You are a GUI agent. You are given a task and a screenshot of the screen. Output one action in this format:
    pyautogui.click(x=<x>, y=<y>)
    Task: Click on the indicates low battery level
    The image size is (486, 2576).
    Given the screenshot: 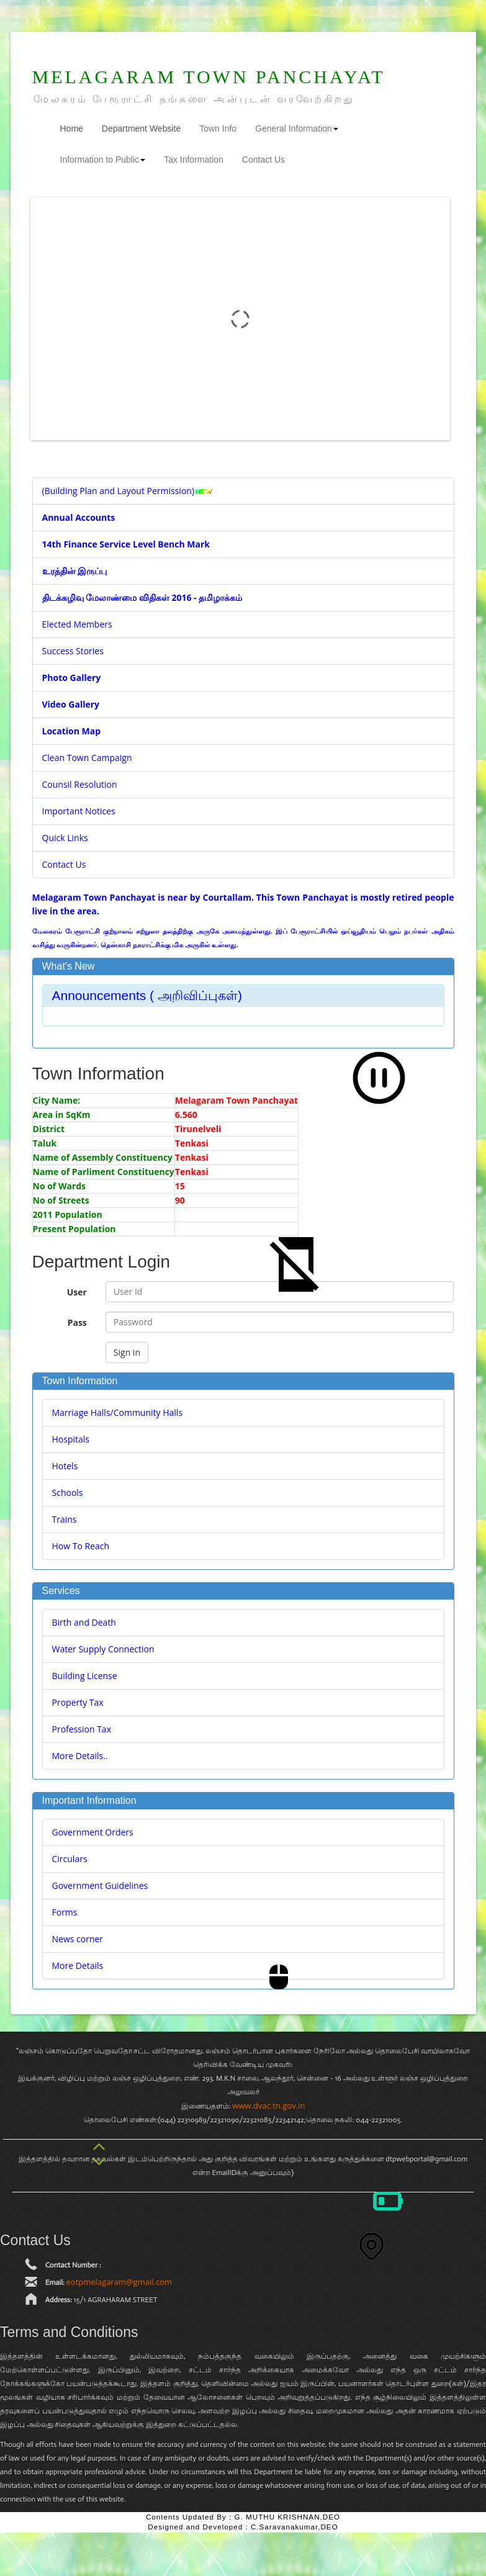 What is the action you would take?
    pyautogui.click(x=387, y=2201)
    